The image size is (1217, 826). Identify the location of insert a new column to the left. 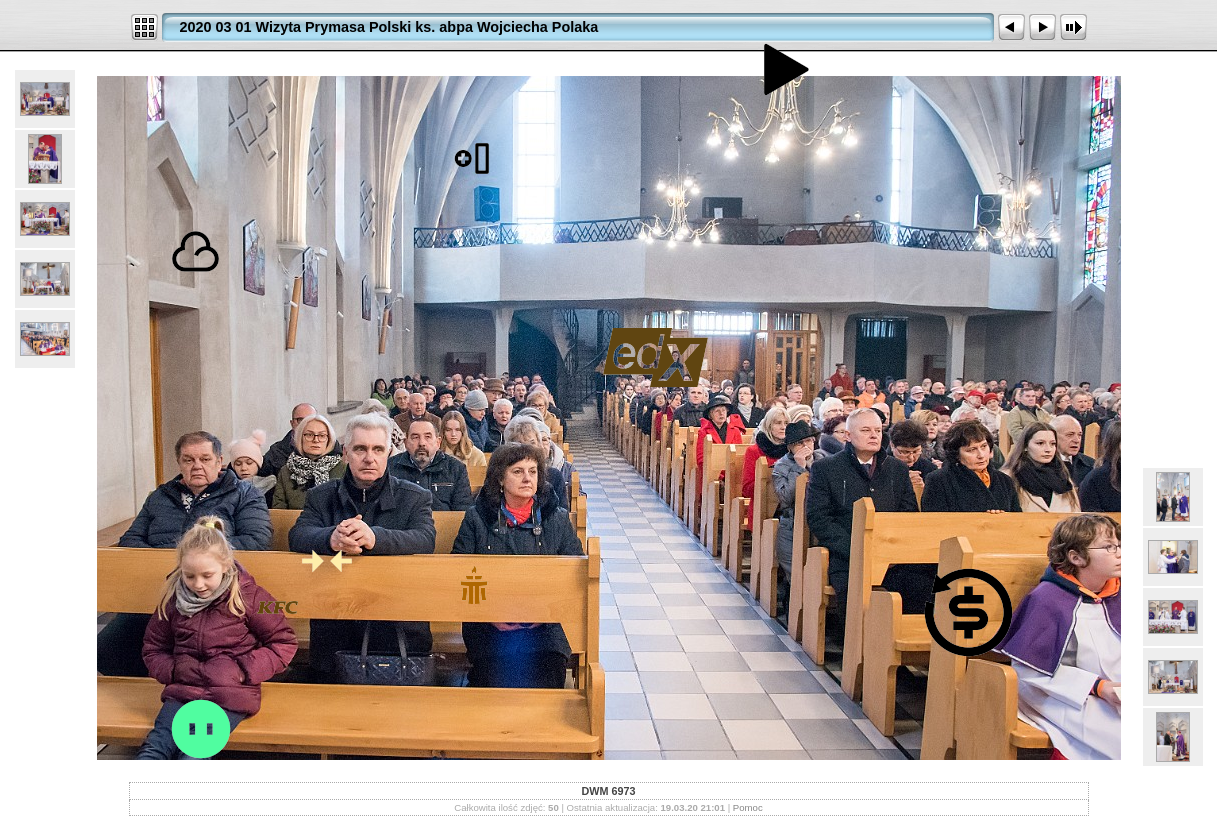
(473, 158).